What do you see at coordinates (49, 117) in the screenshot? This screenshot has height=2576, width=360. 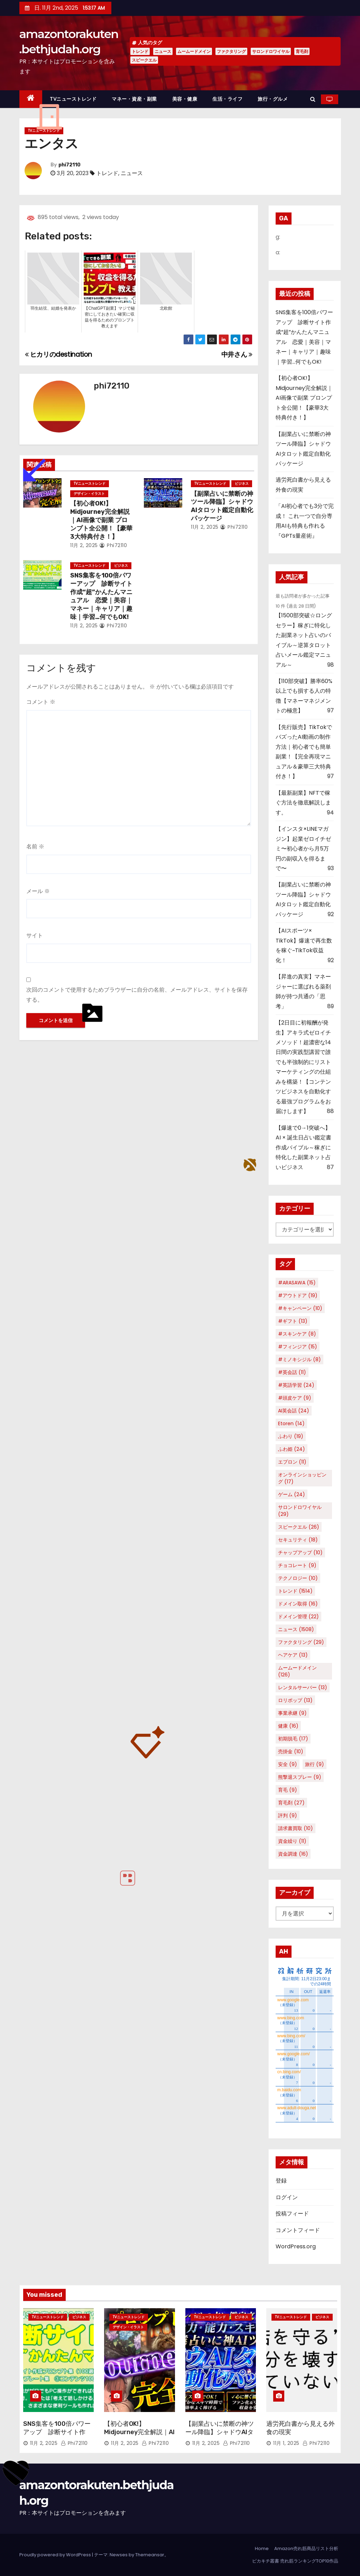 I see `exit or log out of the application` at bounding box center [49, 117].